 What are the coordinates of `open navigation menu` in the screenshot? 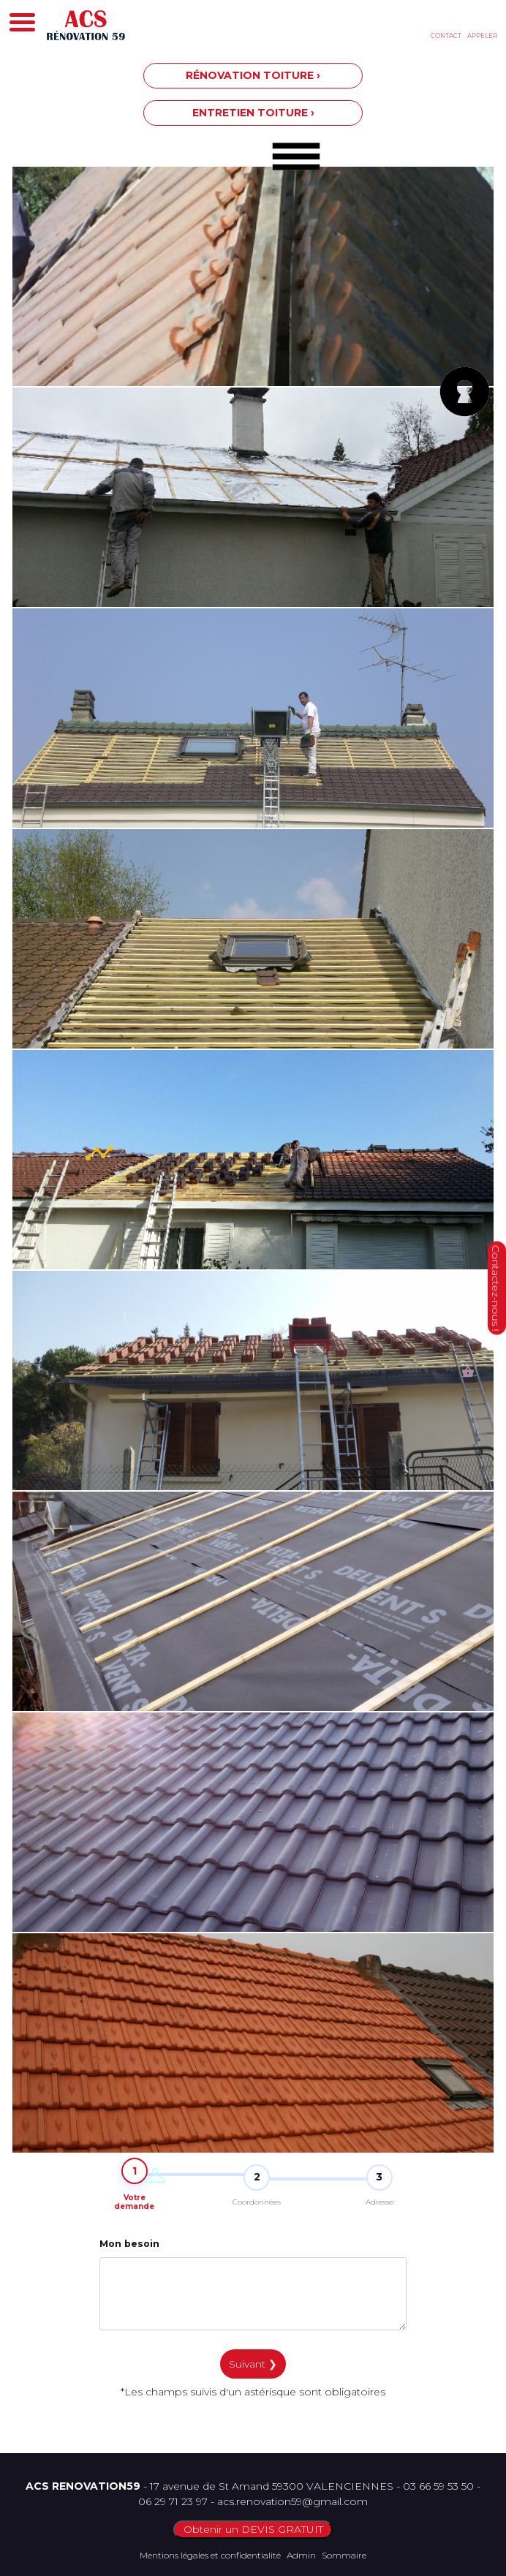 It's located at (296, 156).